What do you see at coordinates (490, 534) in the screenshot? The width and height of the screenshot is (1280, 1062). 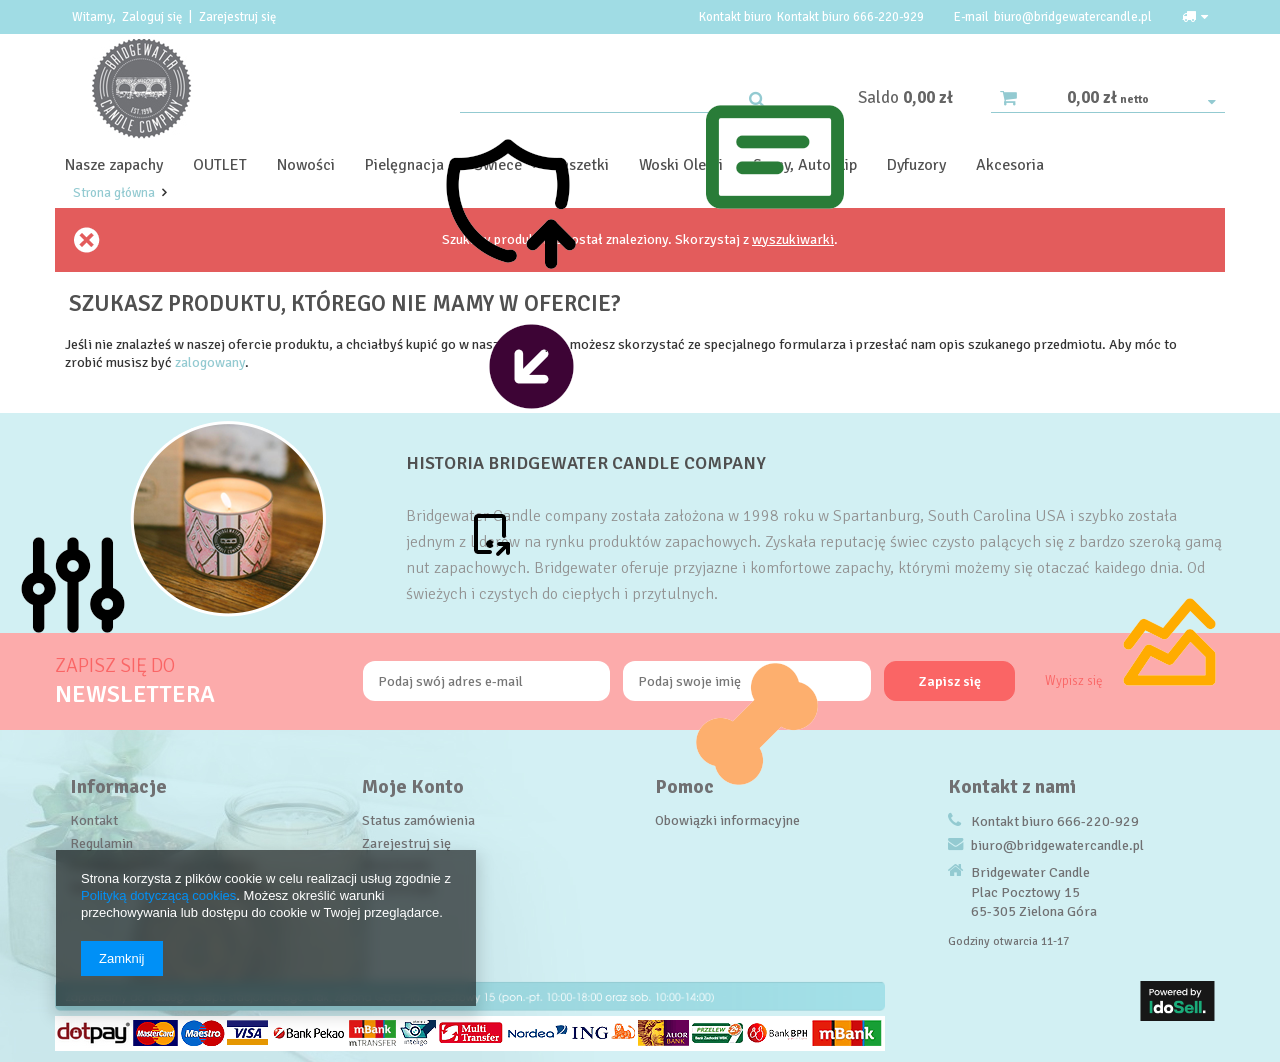 I see `share content from tablet to another device` at bounding box center [490, 534].